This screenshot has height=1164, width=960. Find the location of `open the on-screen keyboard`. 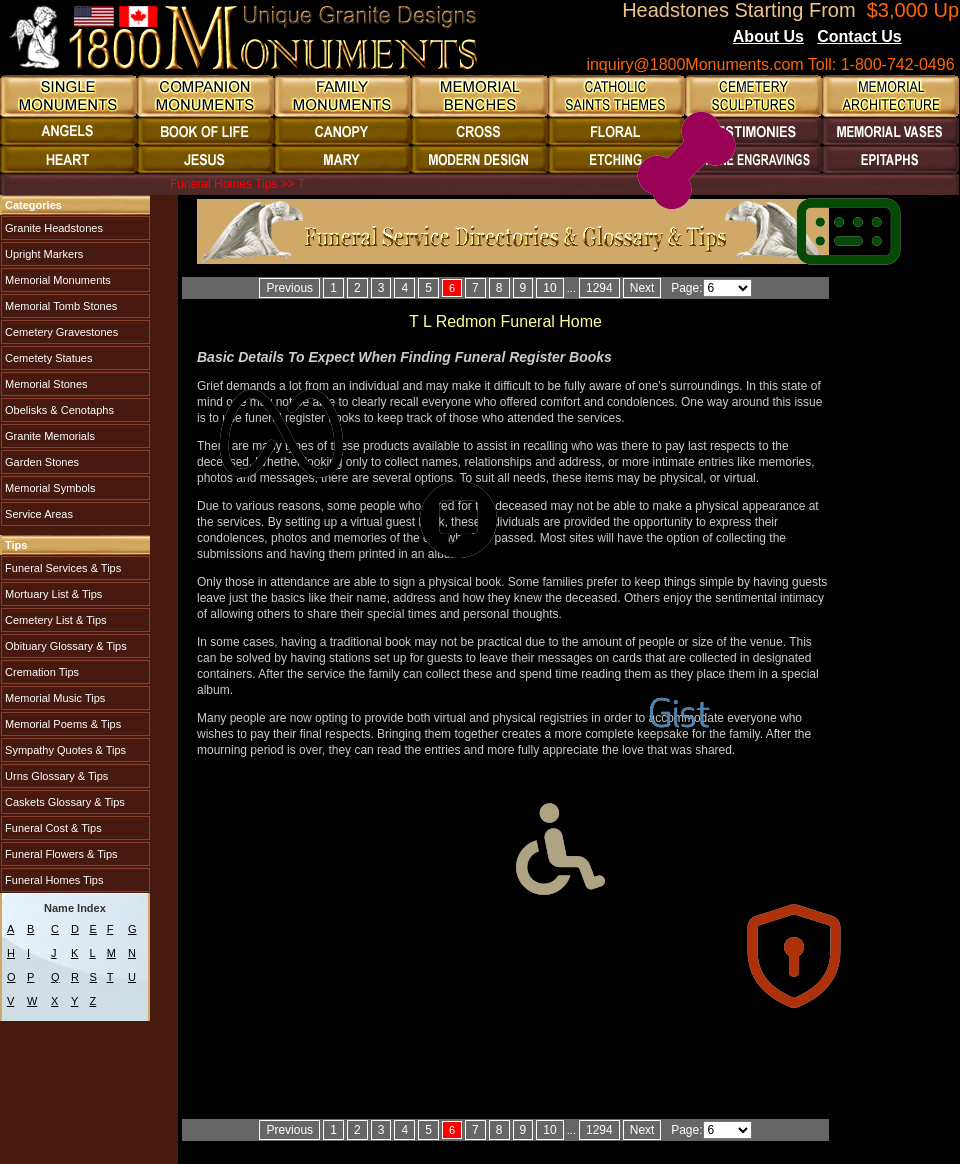

open the on-screen keyboard is located at coordinates (848, 231).